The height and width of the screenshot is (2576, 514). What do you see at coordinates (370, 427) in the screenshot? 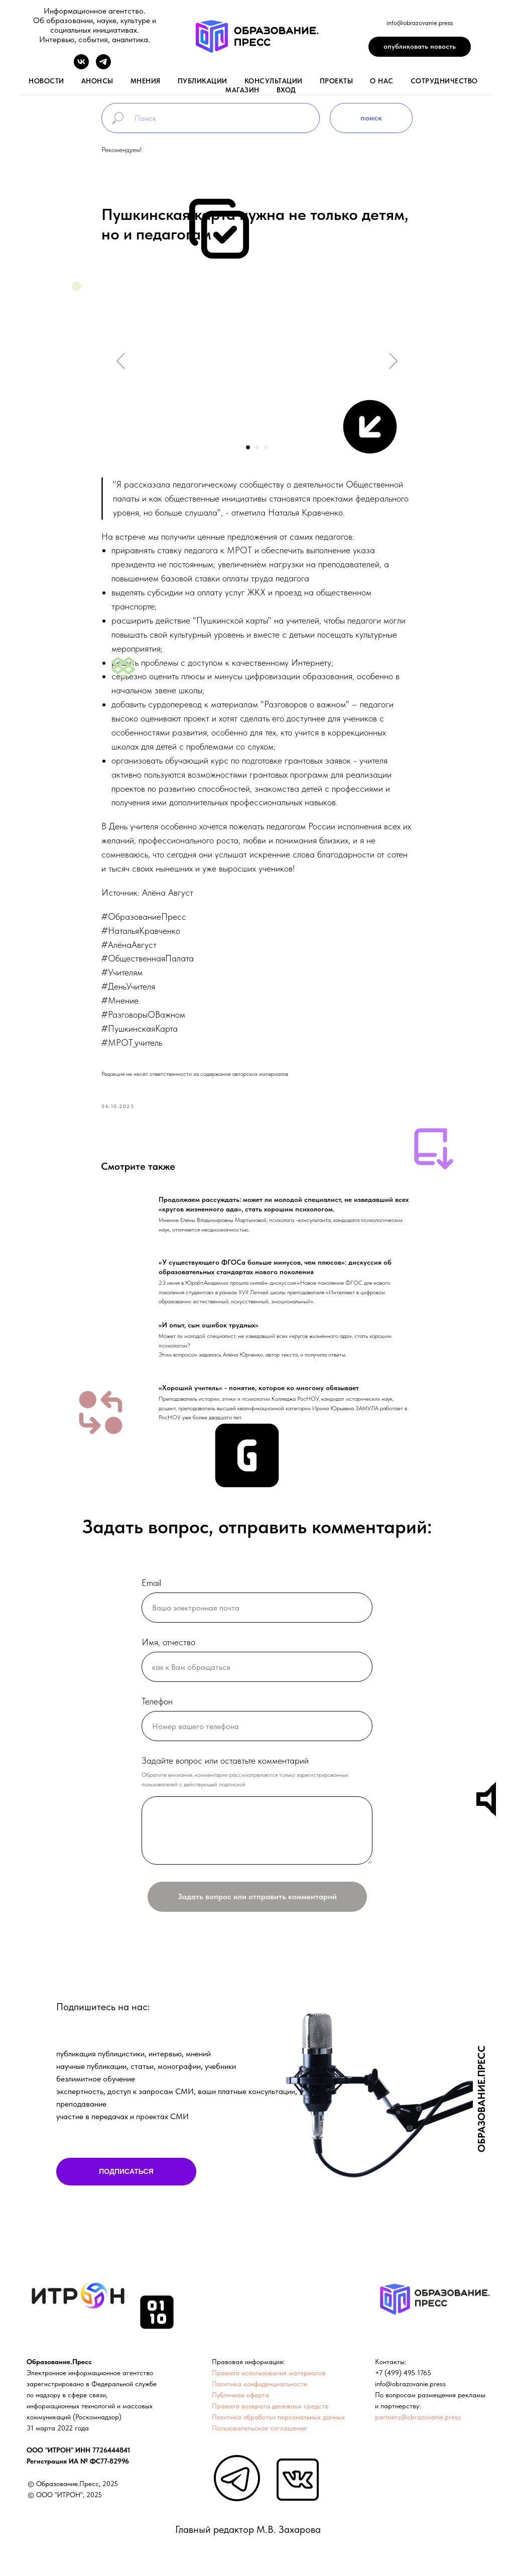
I see `navigate to previous or lower-left section` at bounding box center [370, 427].